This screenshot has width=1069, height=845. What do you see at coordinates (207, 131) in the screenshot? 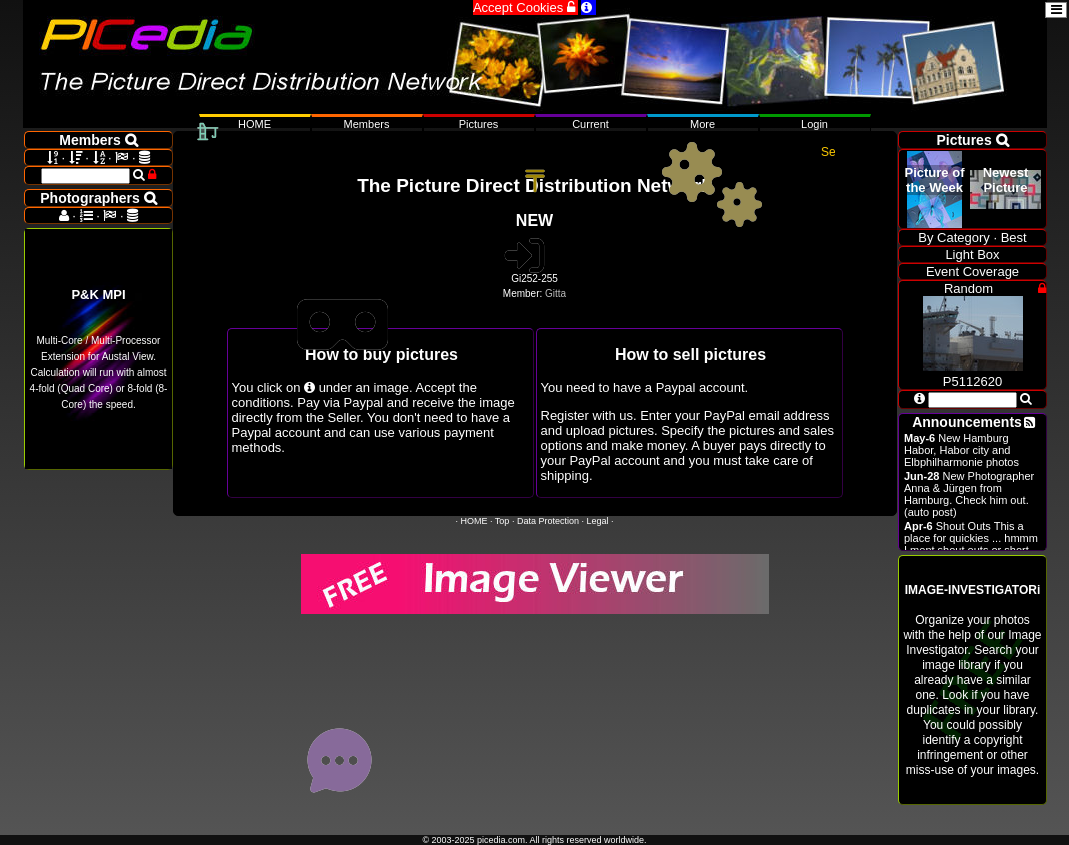
I see `construction or building in progress` at bounding box center [207, 131].